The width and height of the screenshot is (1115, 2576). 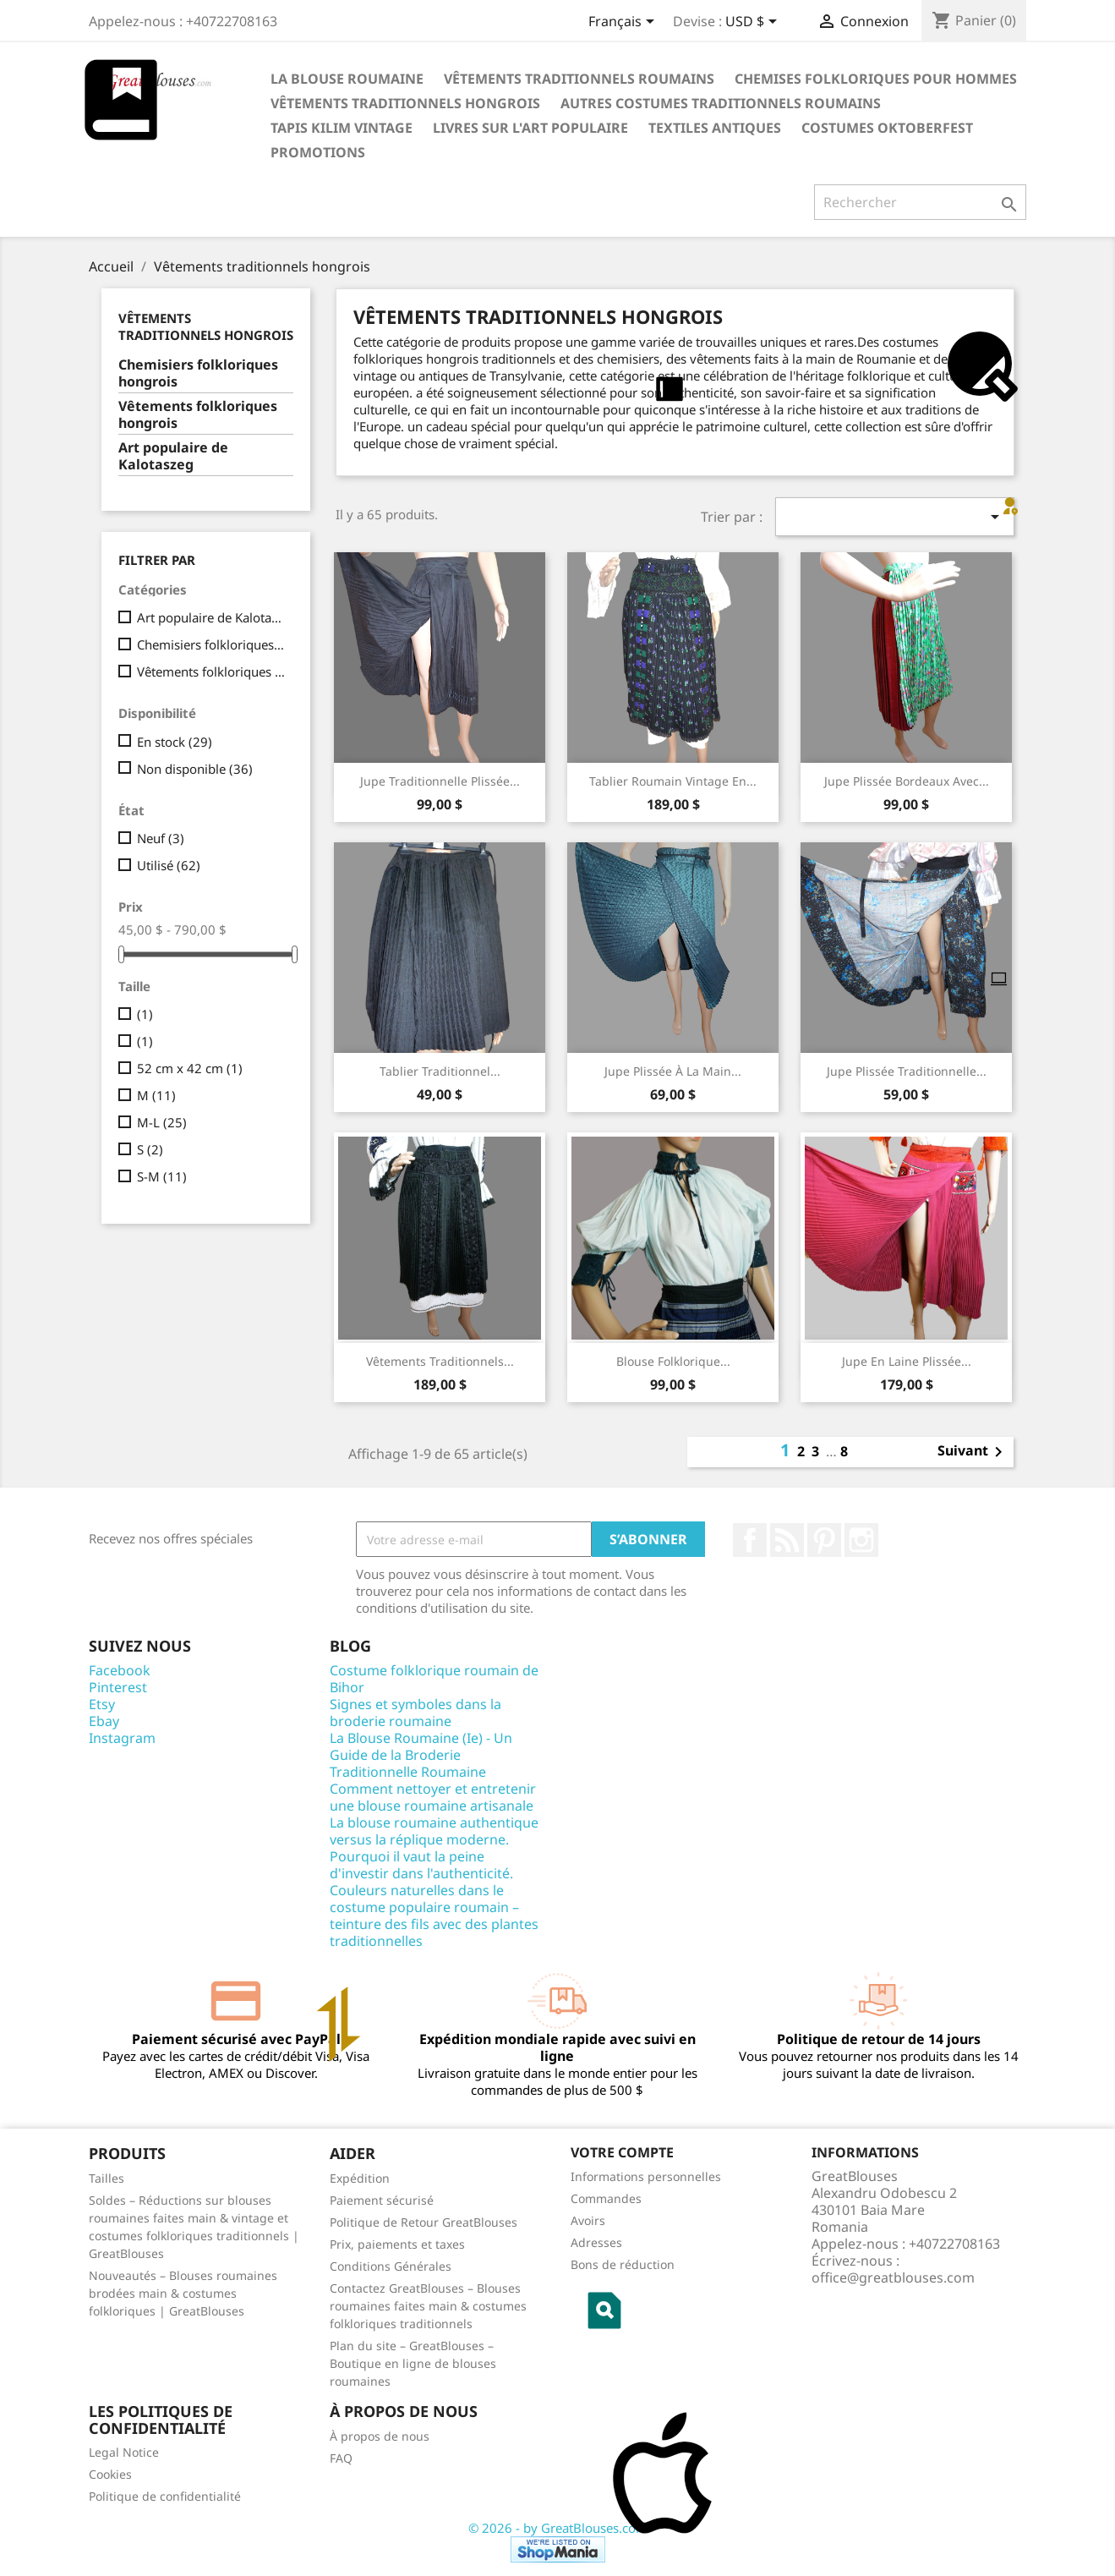 I want to click on open ping pong or table tennis game, so click(x=981, y=365).